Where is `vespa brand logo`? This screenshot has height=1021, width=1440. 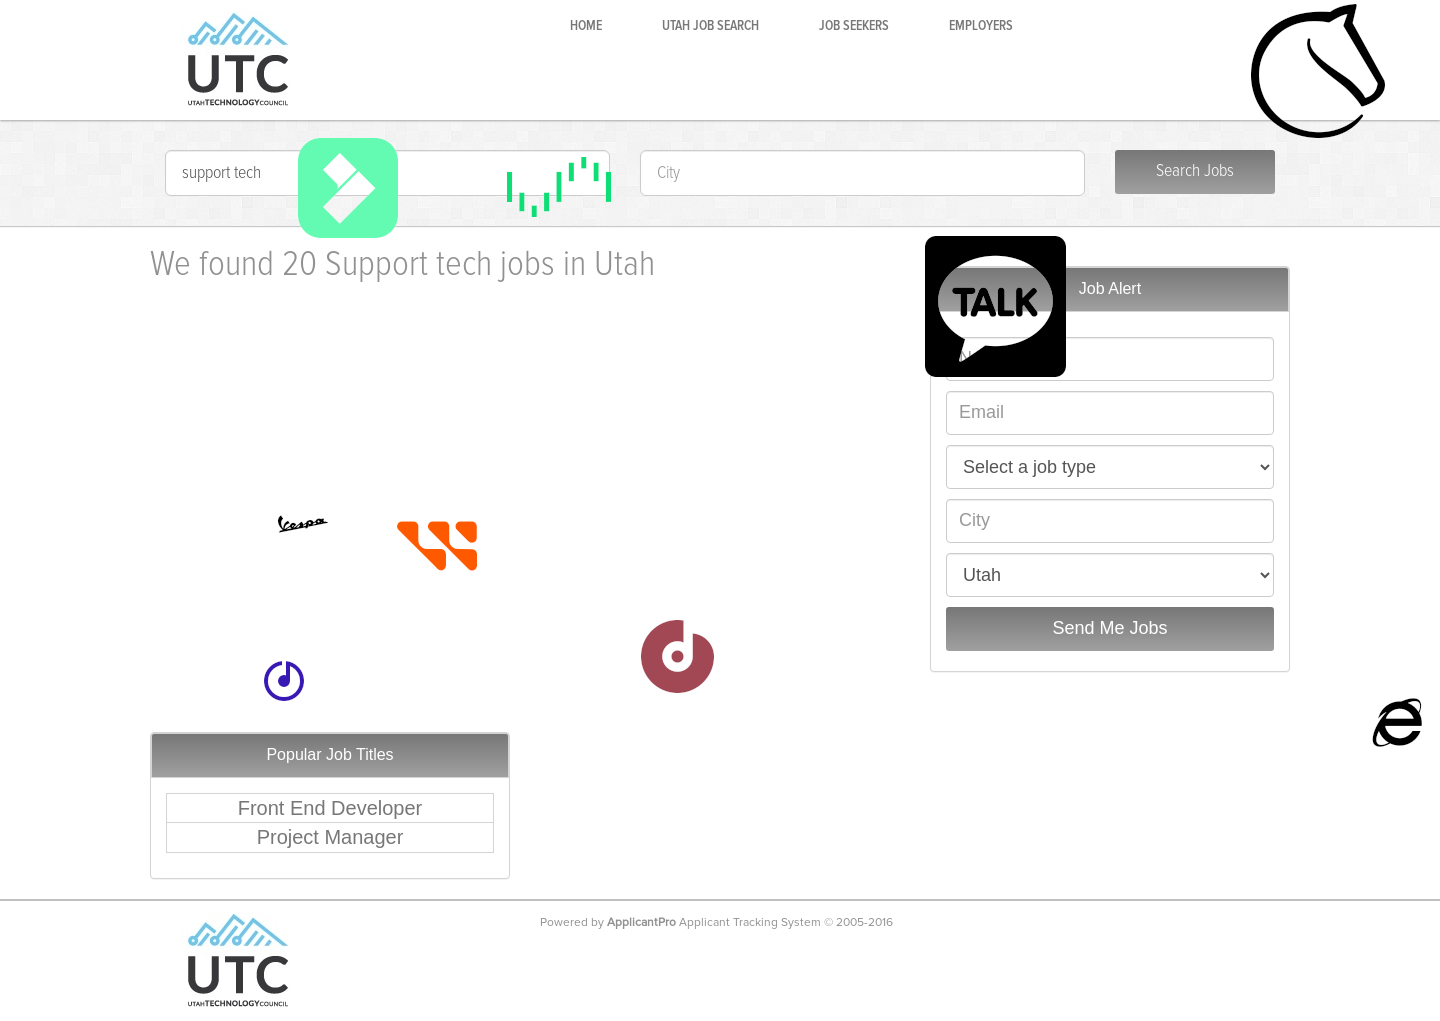
vespa brand logo is located at coordinates (303, 524).